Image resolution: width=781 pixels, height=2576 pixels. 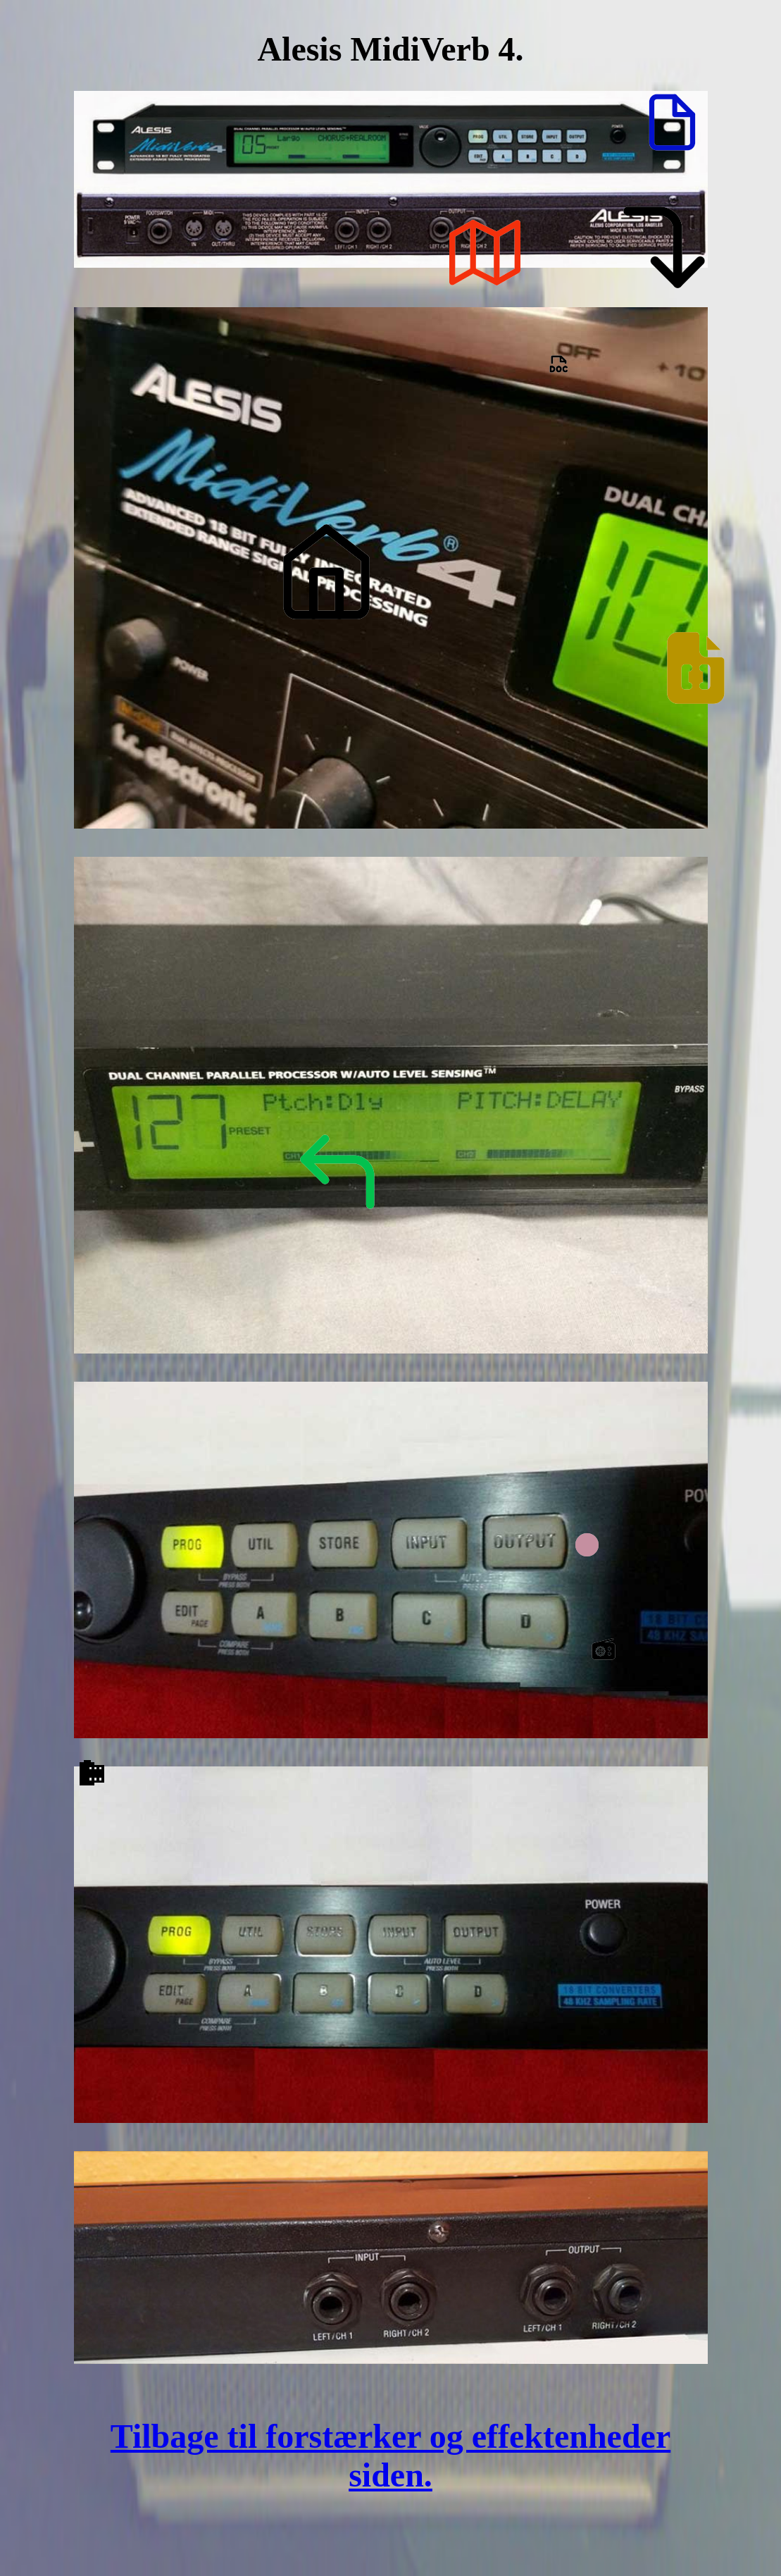 I want to click on view source code file, so click(x=696, y=668).